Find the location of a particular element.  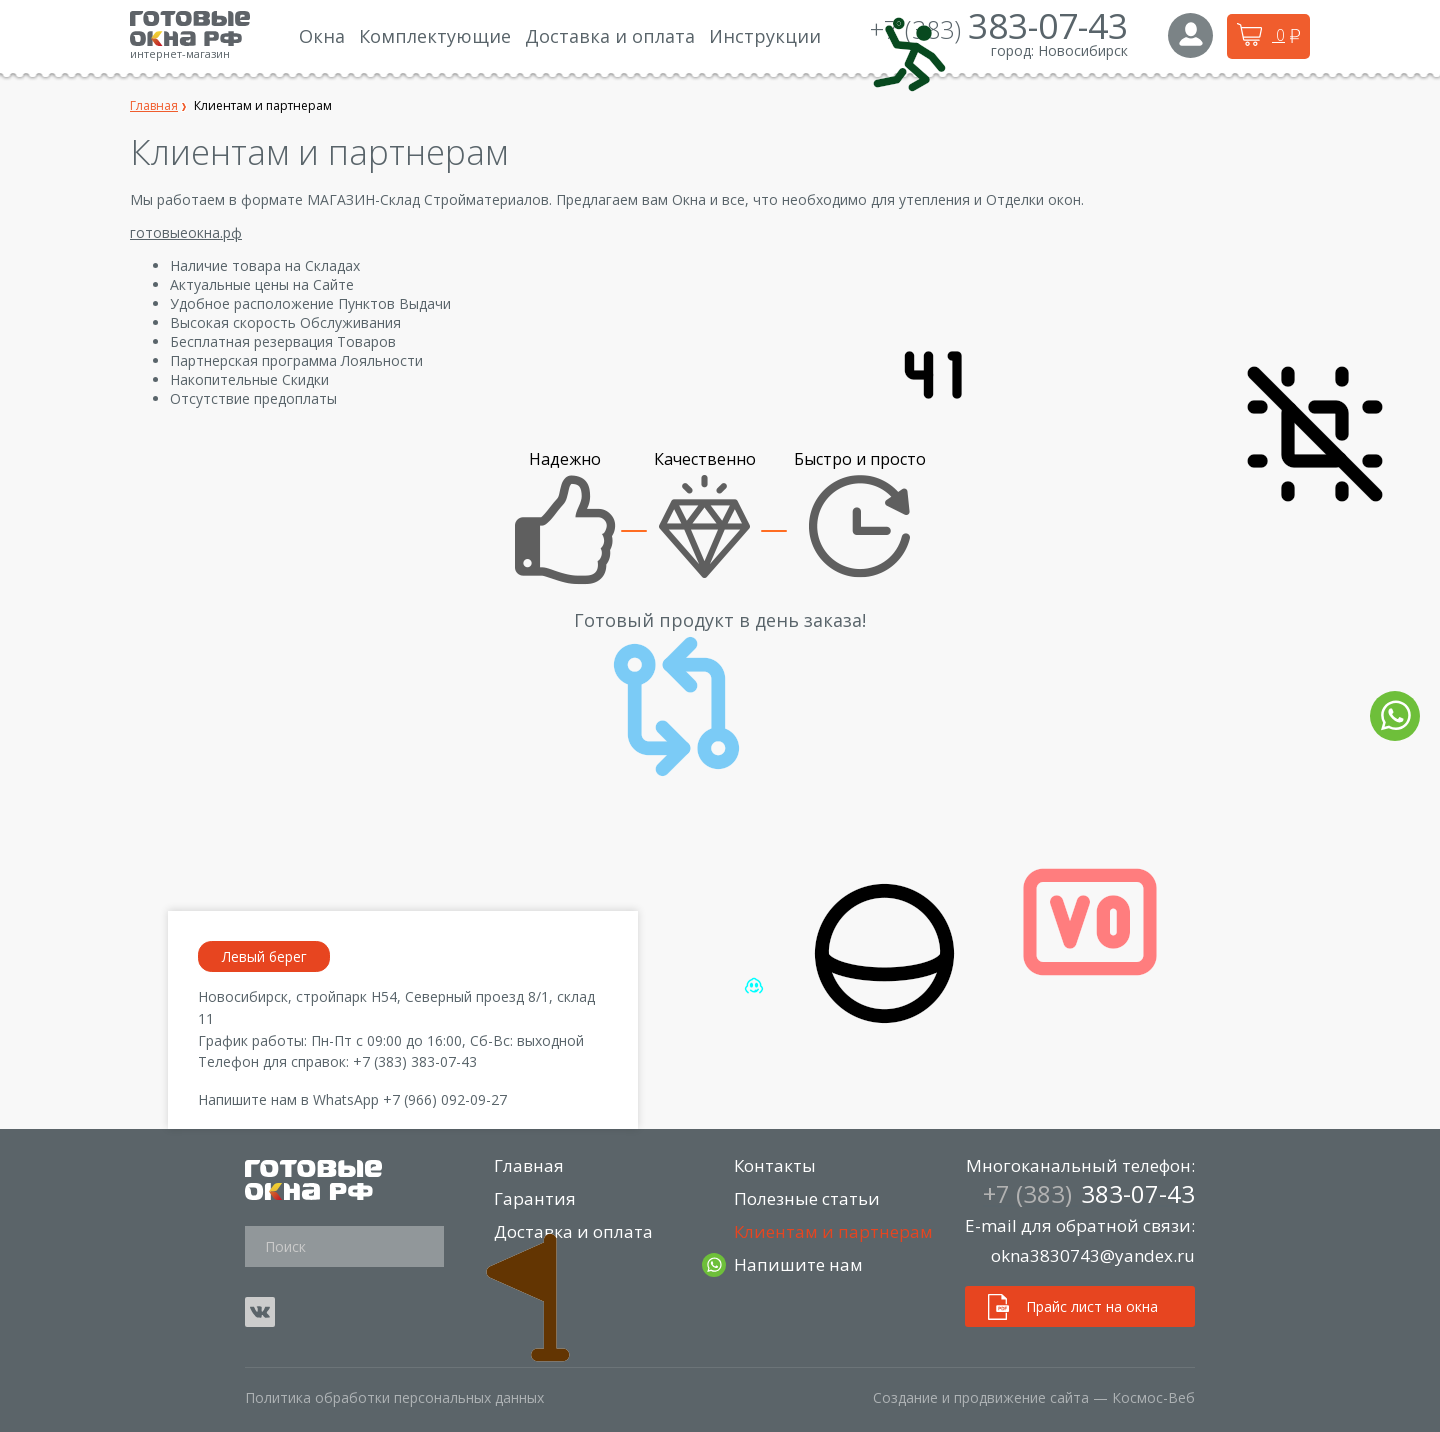

access handball game or sports activity is located at coordinates (908, 52).